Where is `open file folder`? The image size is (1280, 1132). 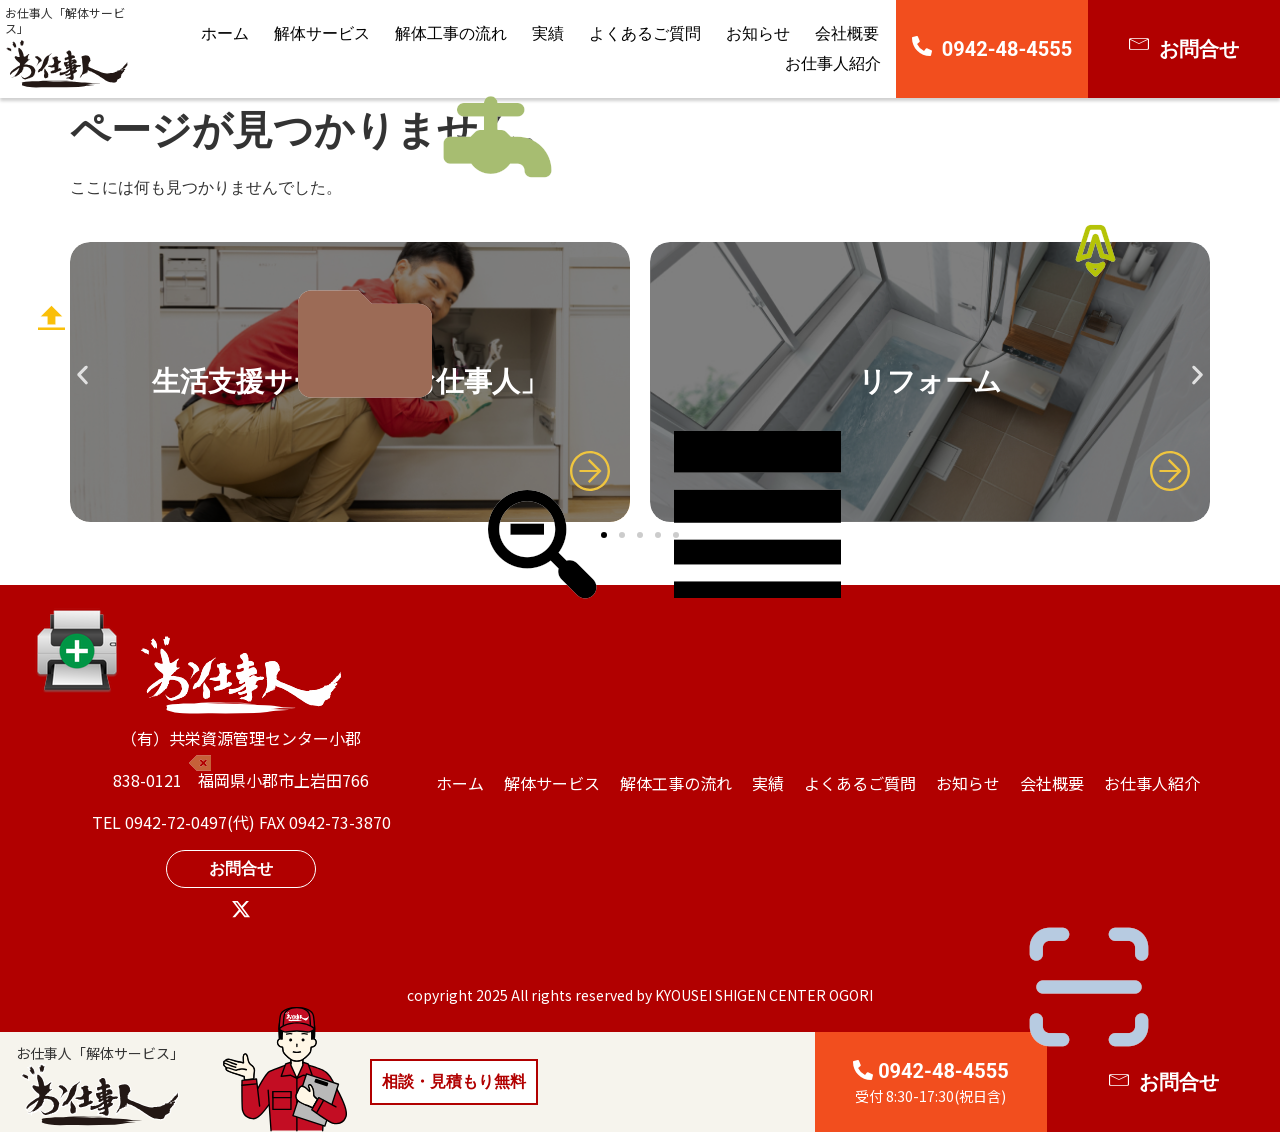 open file folder is located at coordinates (365, 344).